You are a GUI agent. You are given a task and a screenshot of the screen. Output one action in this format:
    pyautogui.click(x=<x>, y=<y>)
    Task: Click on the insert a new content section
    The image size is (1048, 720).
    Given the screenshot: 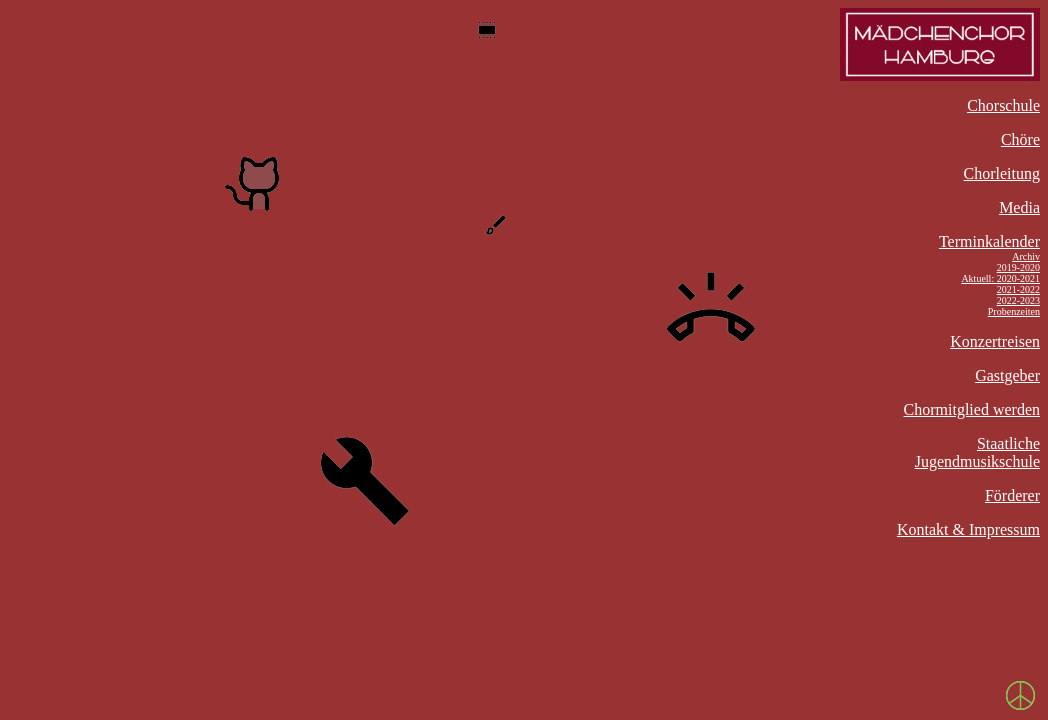 What is the action you would take?
    pyautogui.click(x=487, y=30)
    